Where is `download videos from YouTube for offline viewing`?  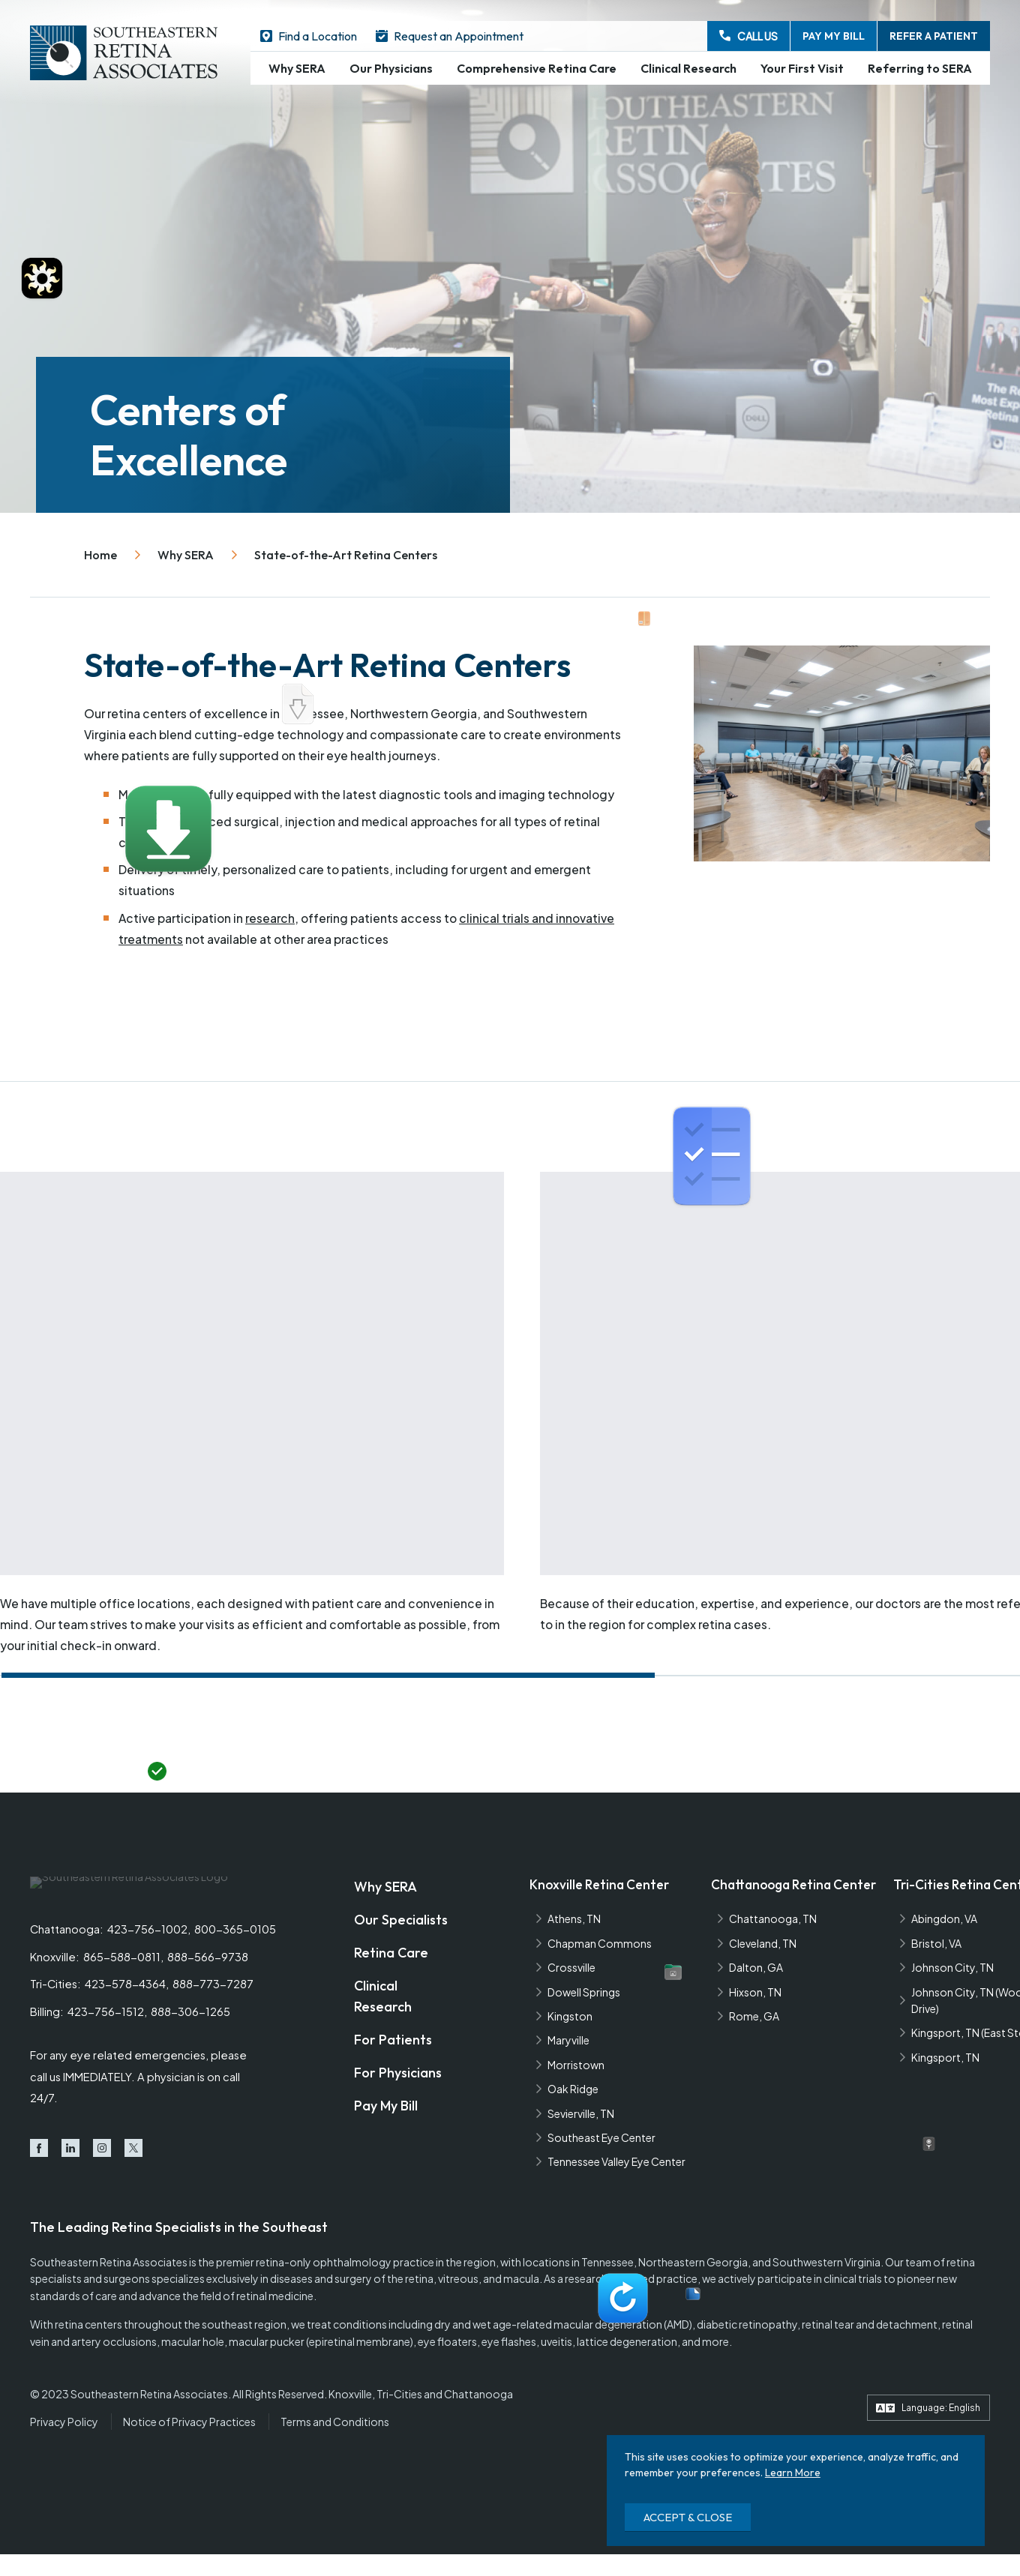 download videos from YouTube for offline viewing is located at coordinates (168, 828).